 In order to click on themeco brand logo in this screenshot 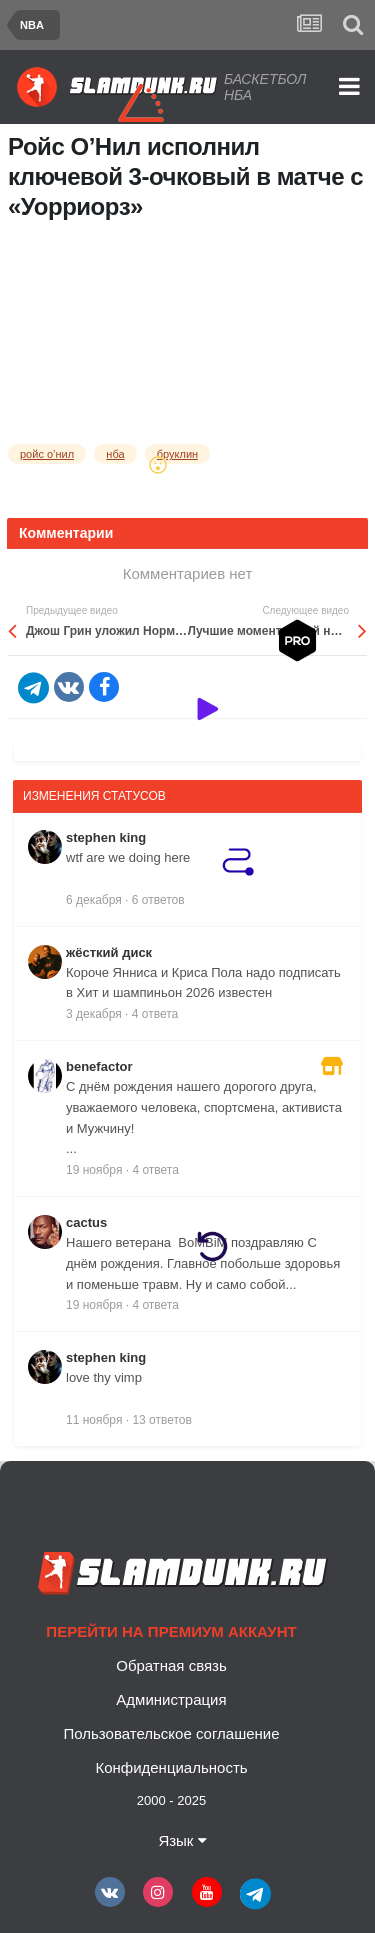, I will do `click(297, 640)`.